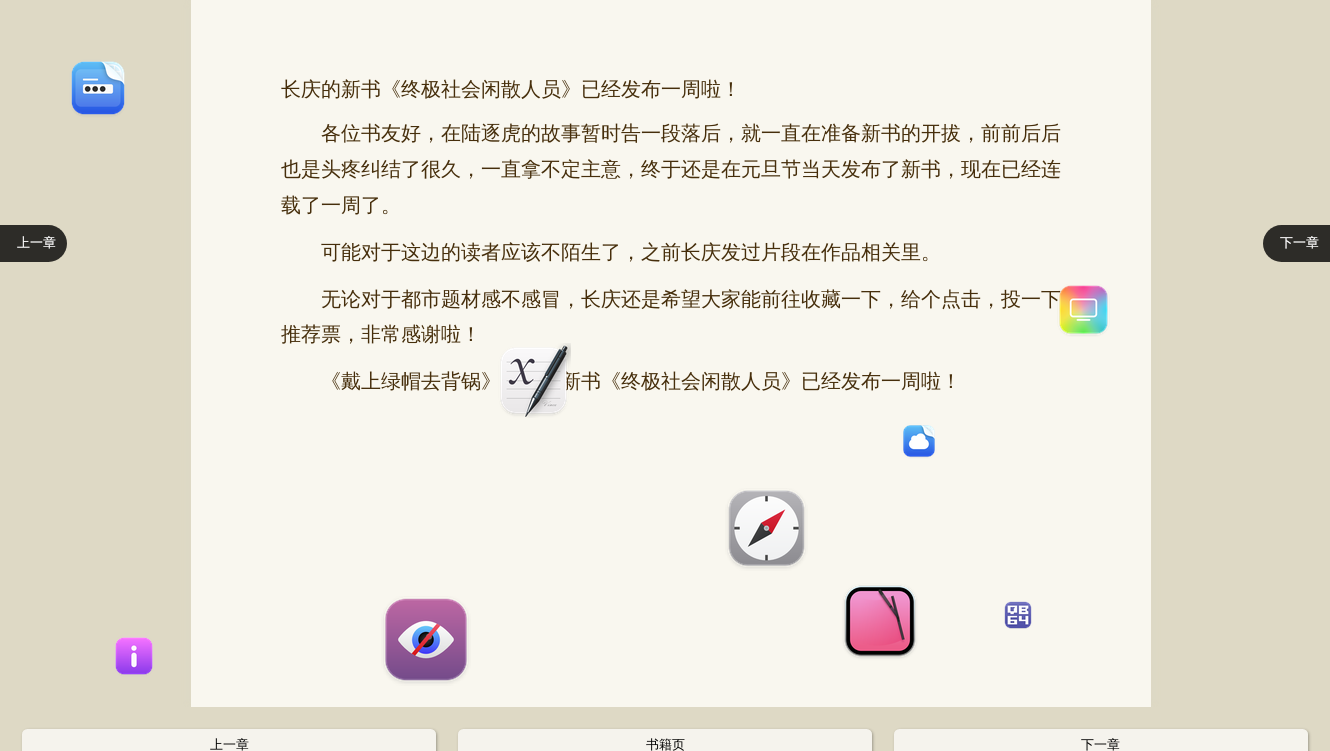  I want to click on open xournal note-taking app, so click(533, 380).